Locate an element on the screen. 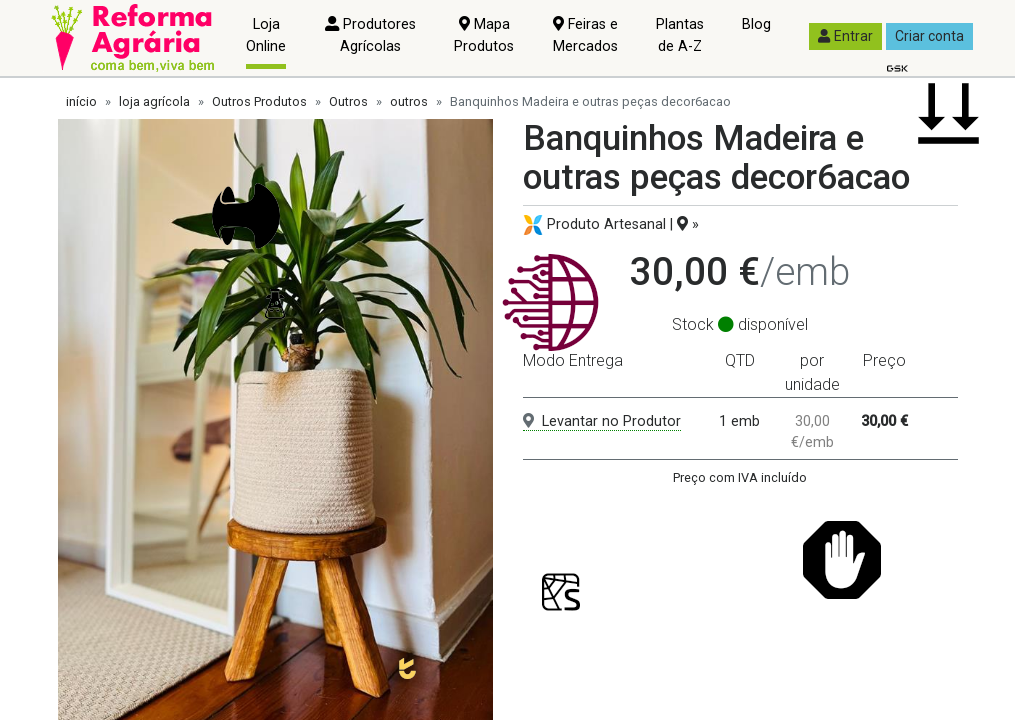 This screenshot has height=720, width=1015. havells brand logo is located at coordinates (246, 216).